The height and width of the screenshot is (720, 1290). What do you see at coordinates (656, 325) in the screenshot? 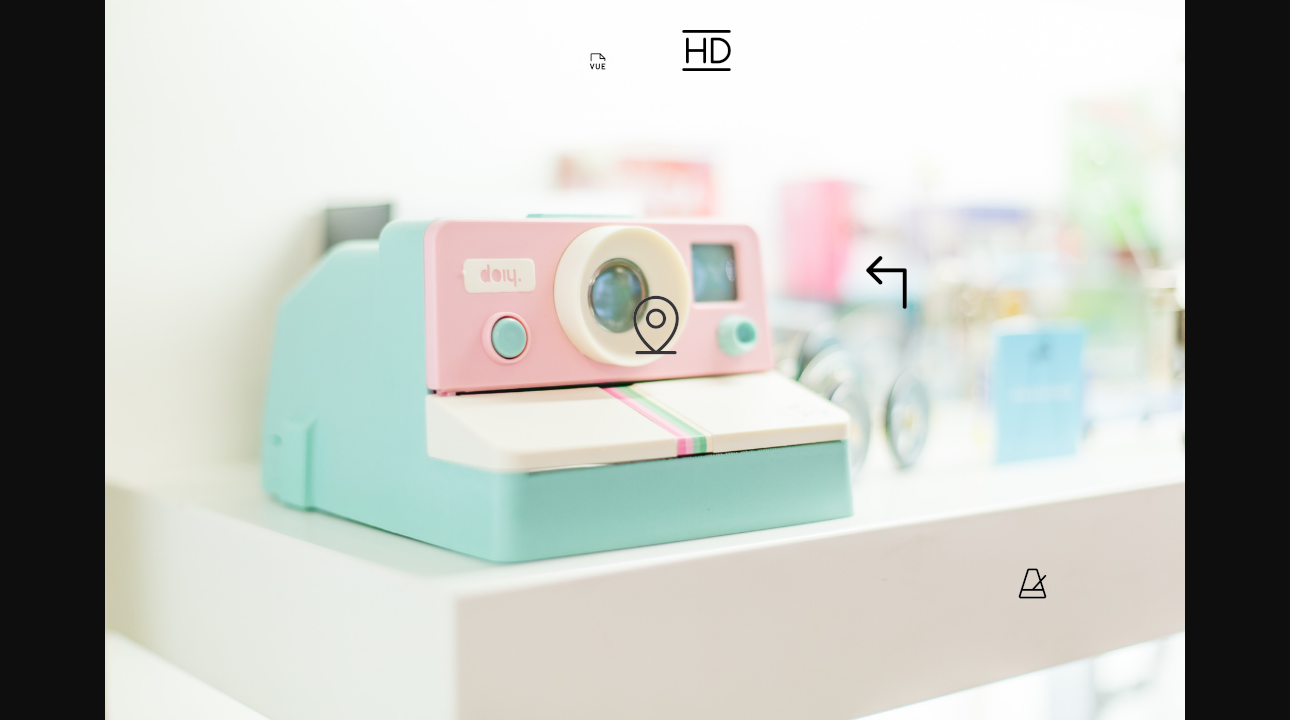
I see `view location on map` at bounding box center [656, 325].